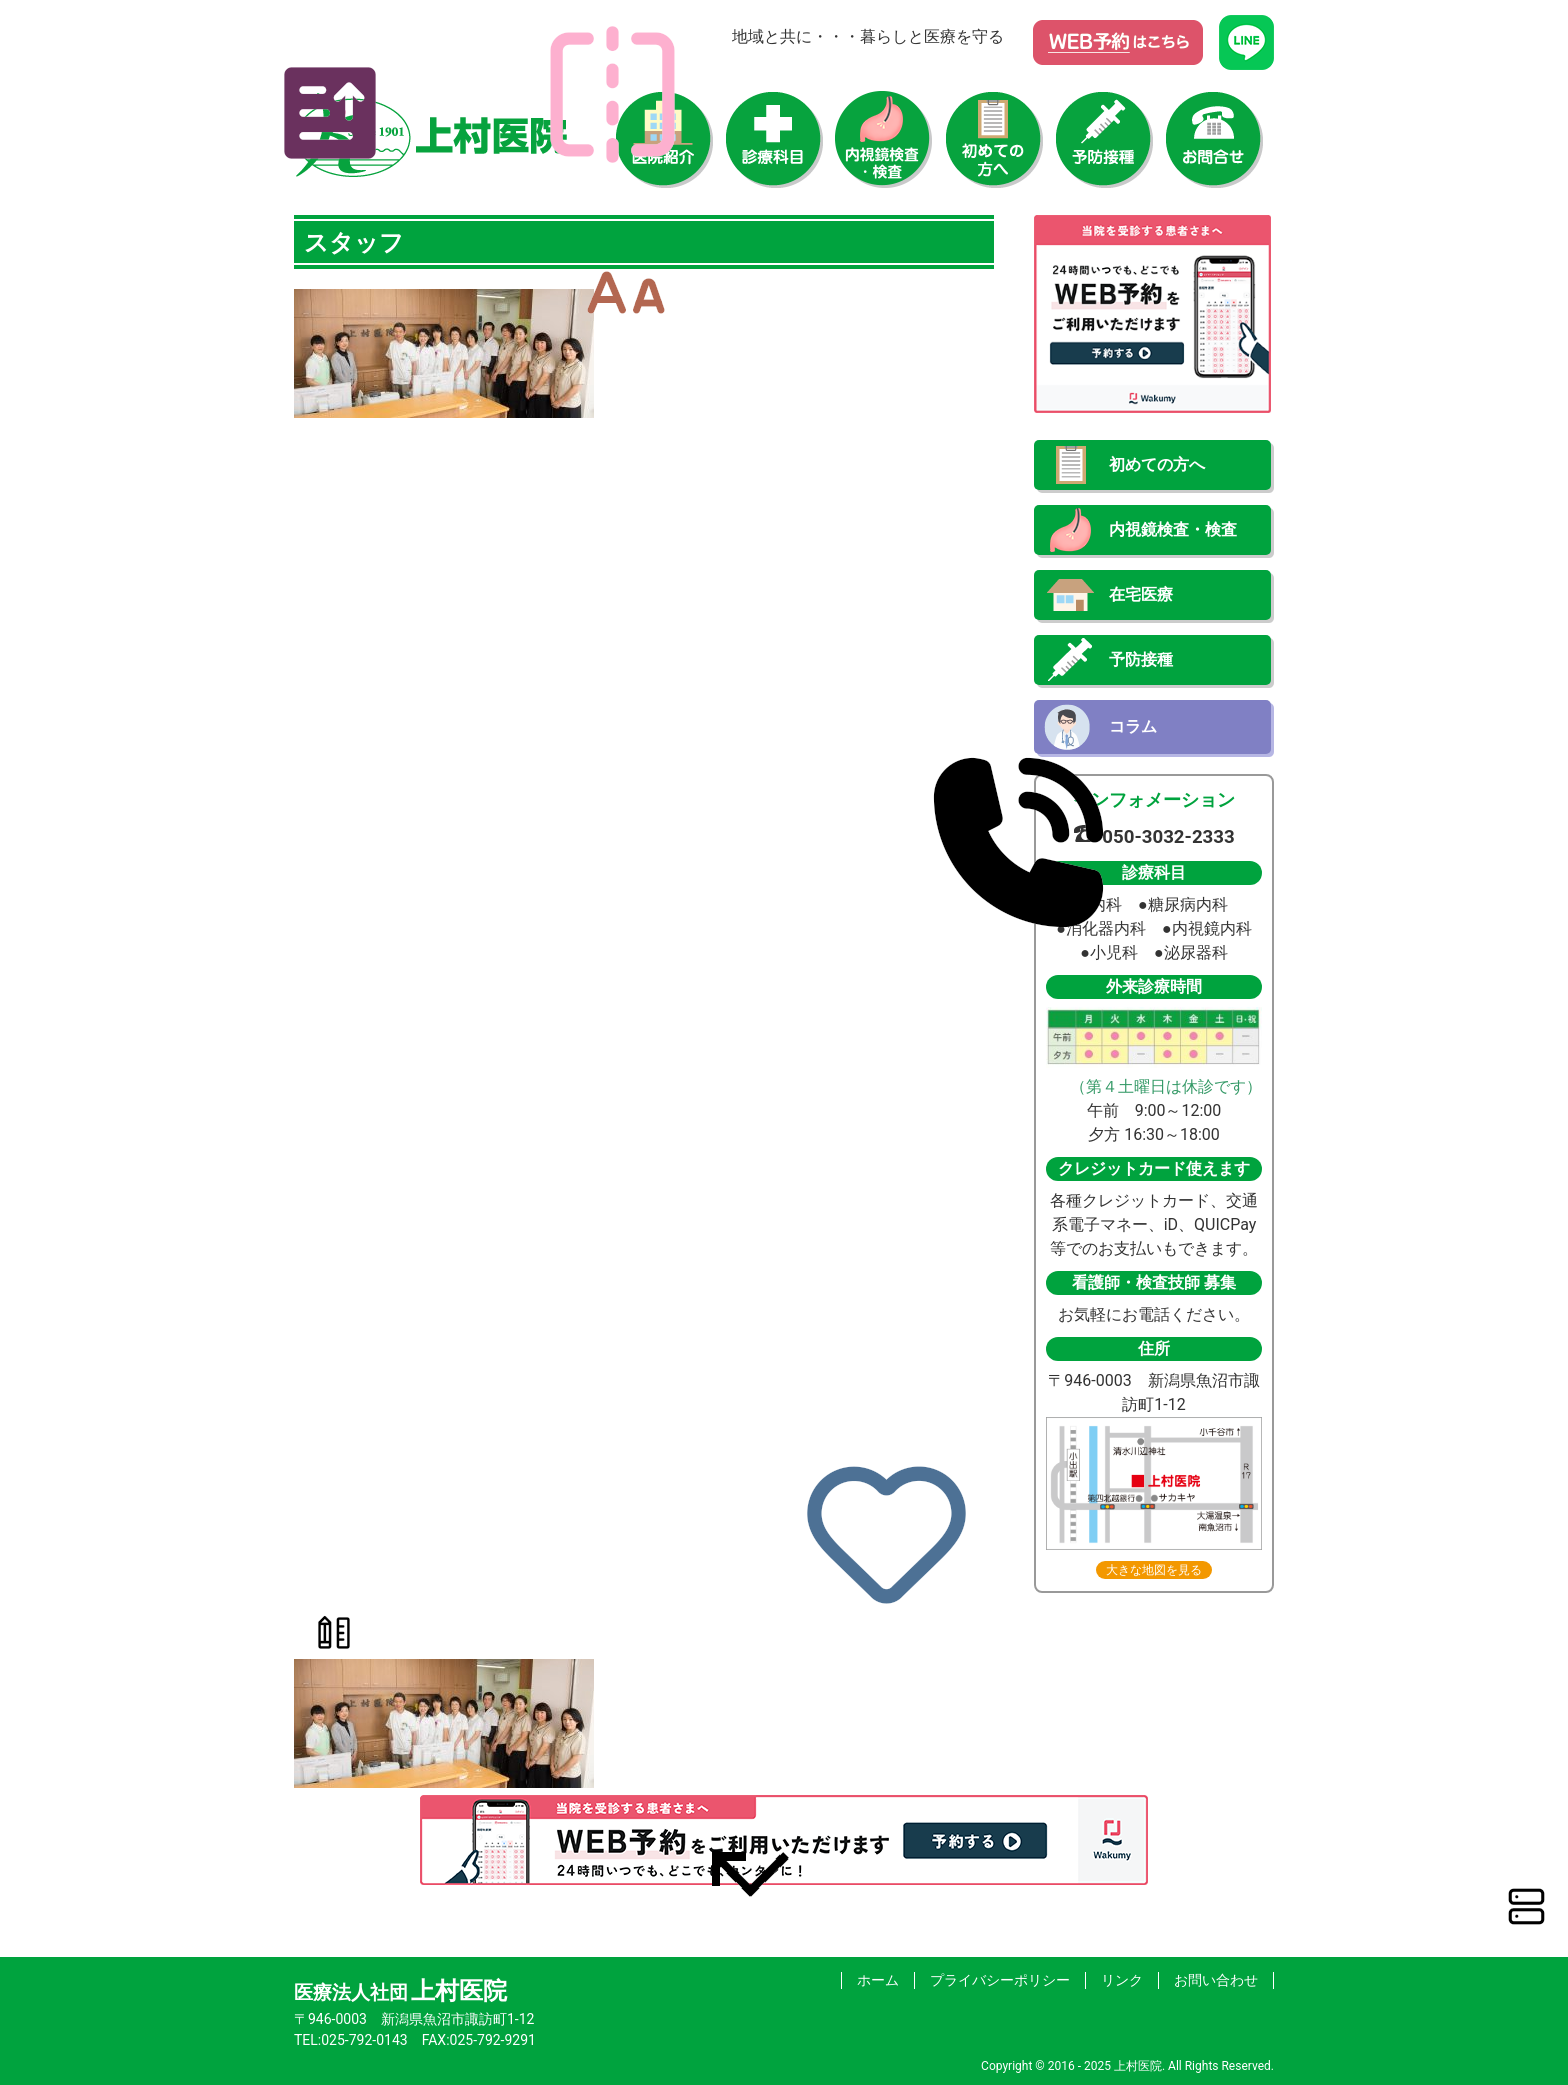 The width and height of the screenshot is (1568, 2085). What do you see at coordinates (1526, 1906) in the screenshot?
I see `access server settings or management` at bounding box center [1526, 1906].